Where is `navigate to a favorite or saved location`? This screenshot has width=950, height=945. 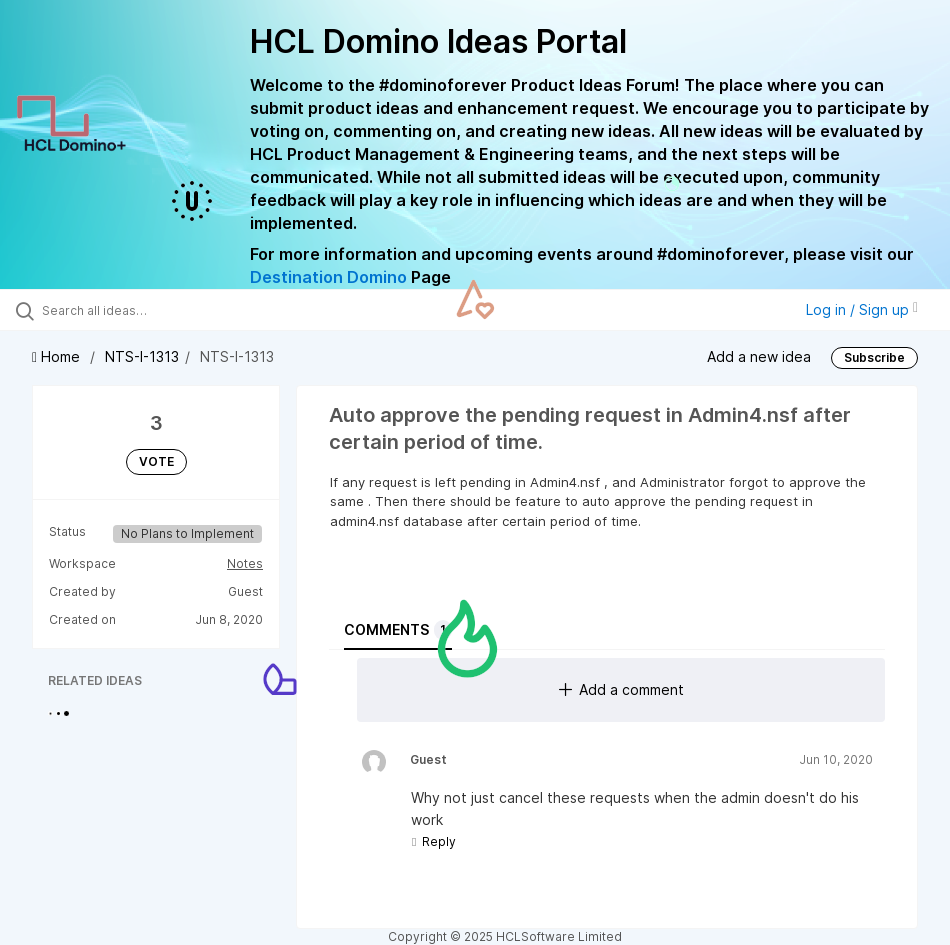
navigate to a favorite or saved location is located at coordinates (473, 298).